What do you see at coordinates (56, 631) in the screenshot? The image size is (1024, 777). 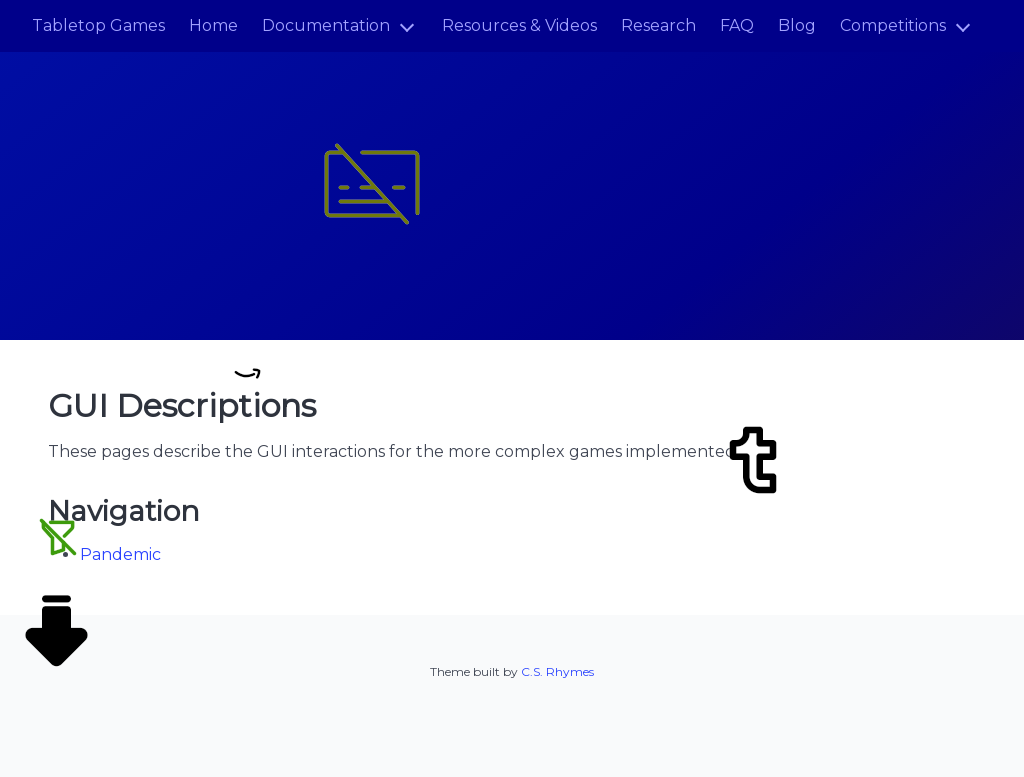 I see `download file to device` at bounding box center [56, 631].